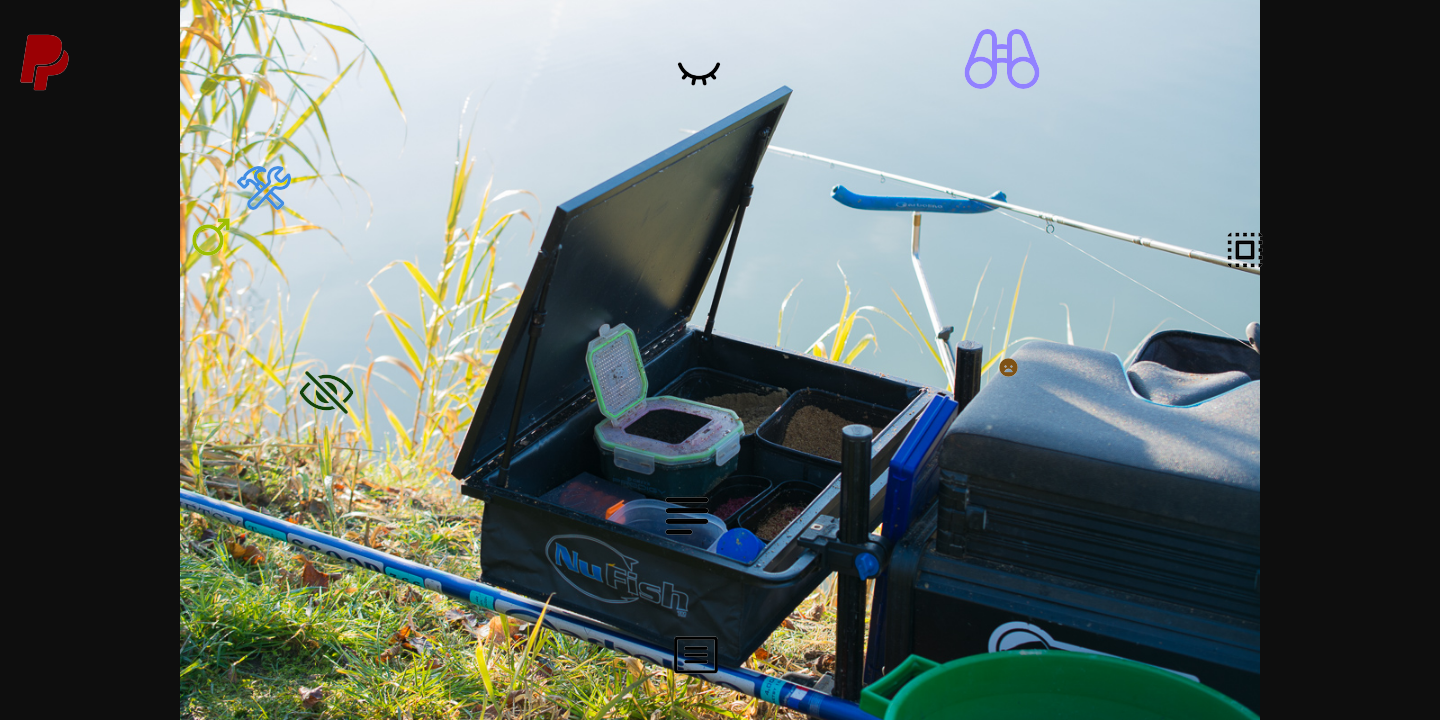 This screenshot has height=720, width=1440. Describe the element at coordinates (687, 516) in the screenshot. I see `view document subject or content summary` at that location.